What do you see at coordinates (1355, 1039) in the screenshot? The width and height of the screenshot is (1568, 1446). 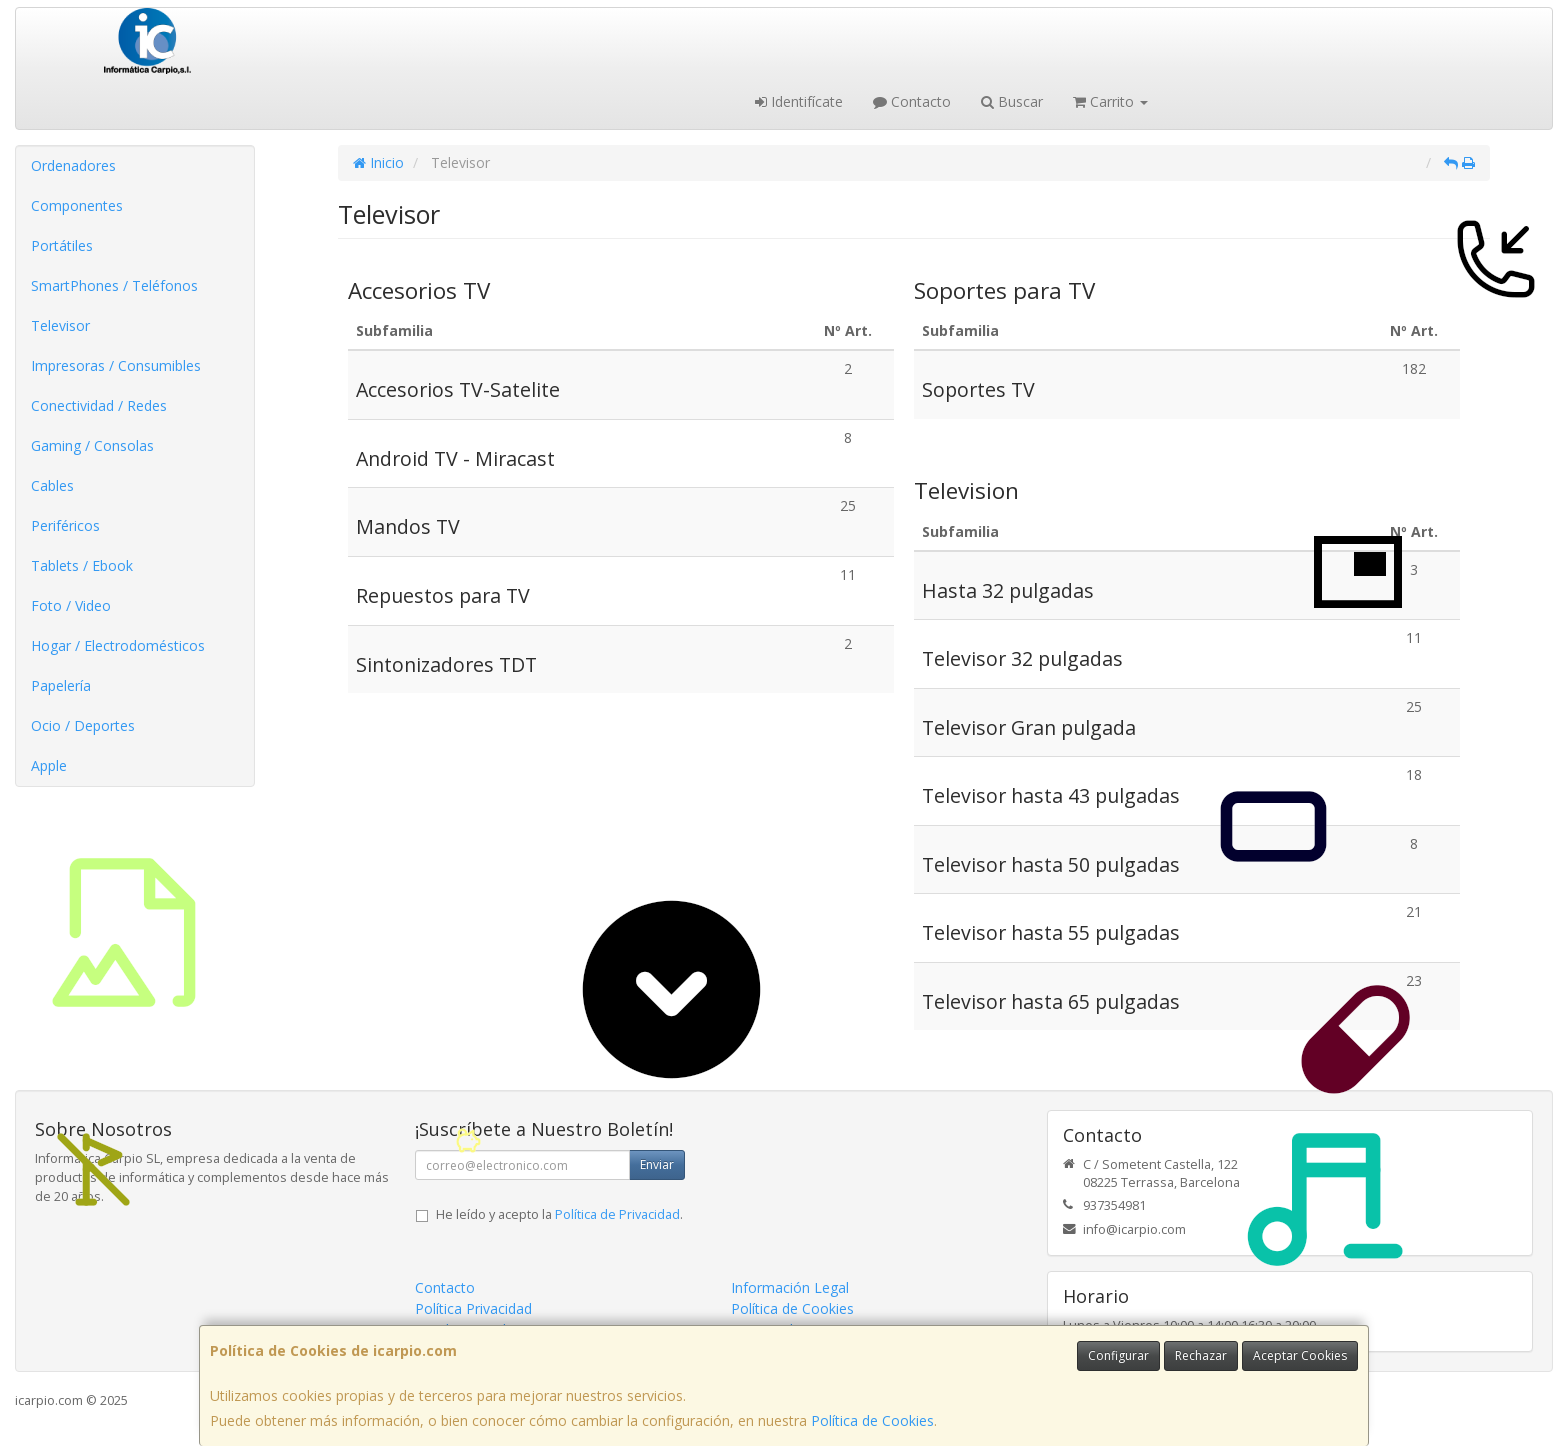 I see `access medication reminders or health settings` at bounding box center [1355, 1039].